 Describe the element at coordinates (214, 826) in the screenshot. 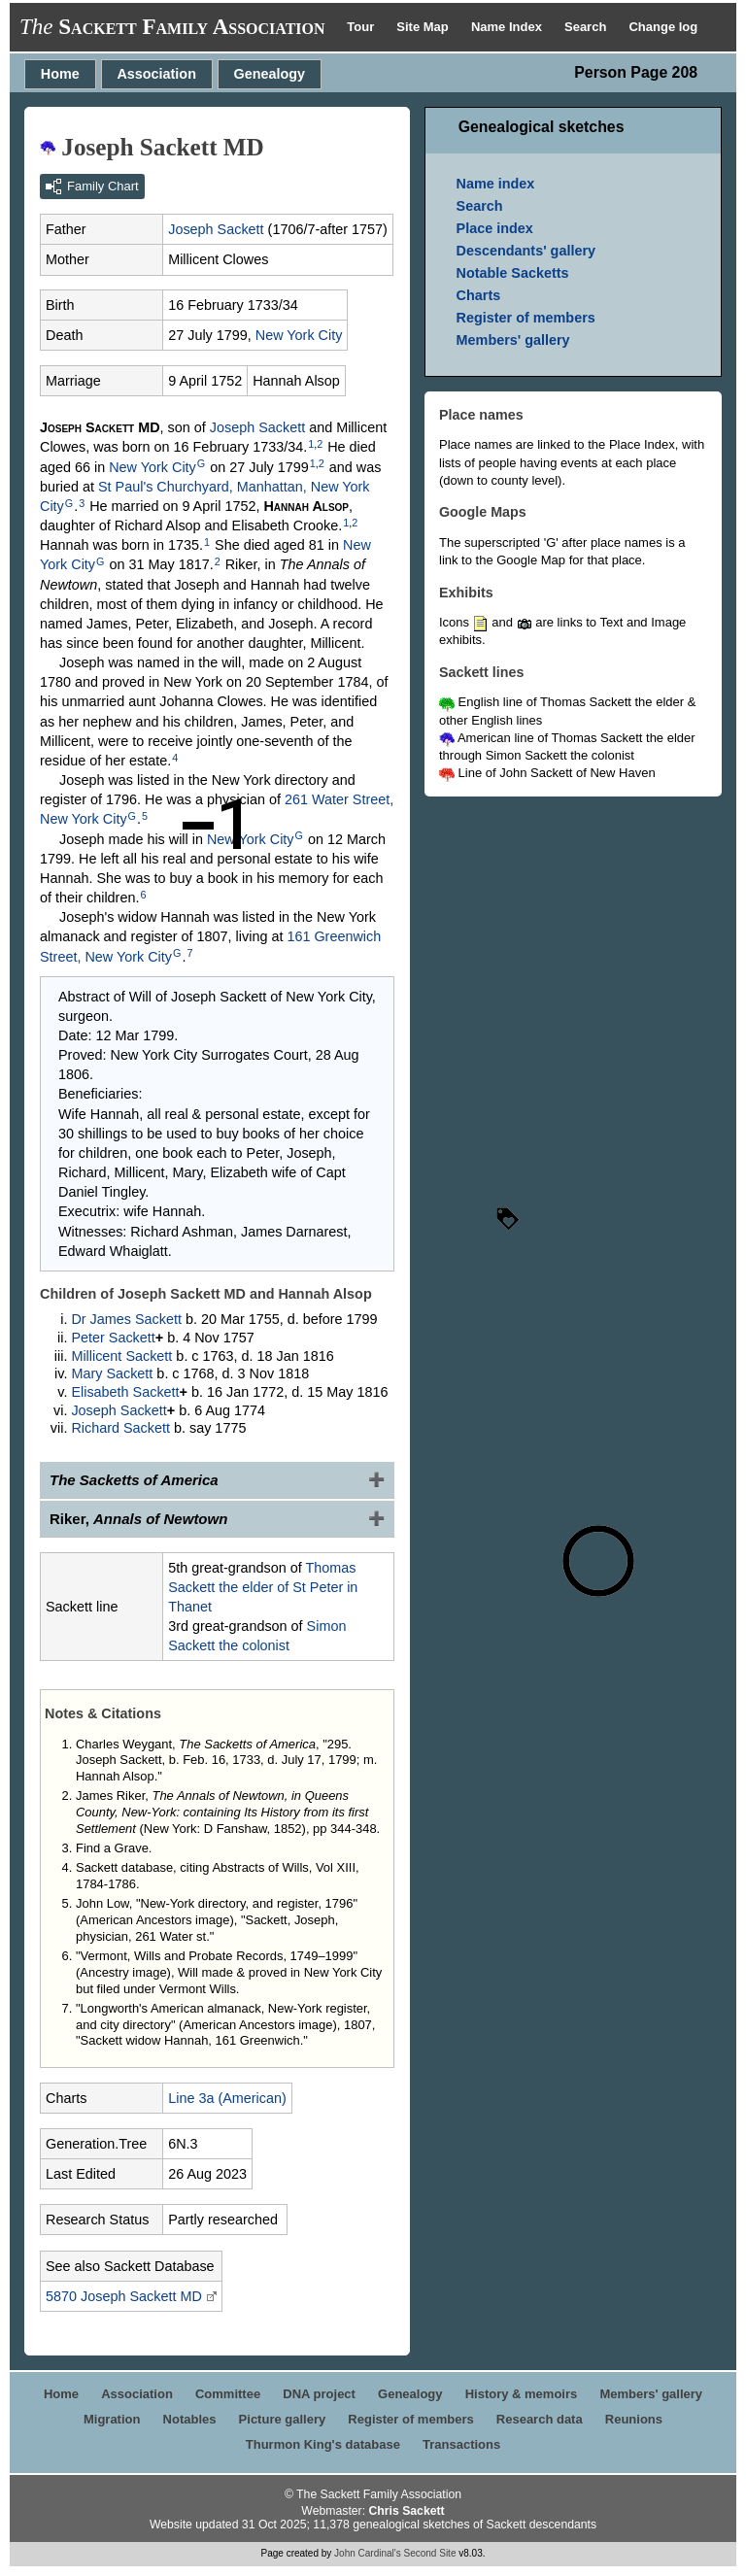

I see `decrease exposure by one stop in photo editing` at that location.